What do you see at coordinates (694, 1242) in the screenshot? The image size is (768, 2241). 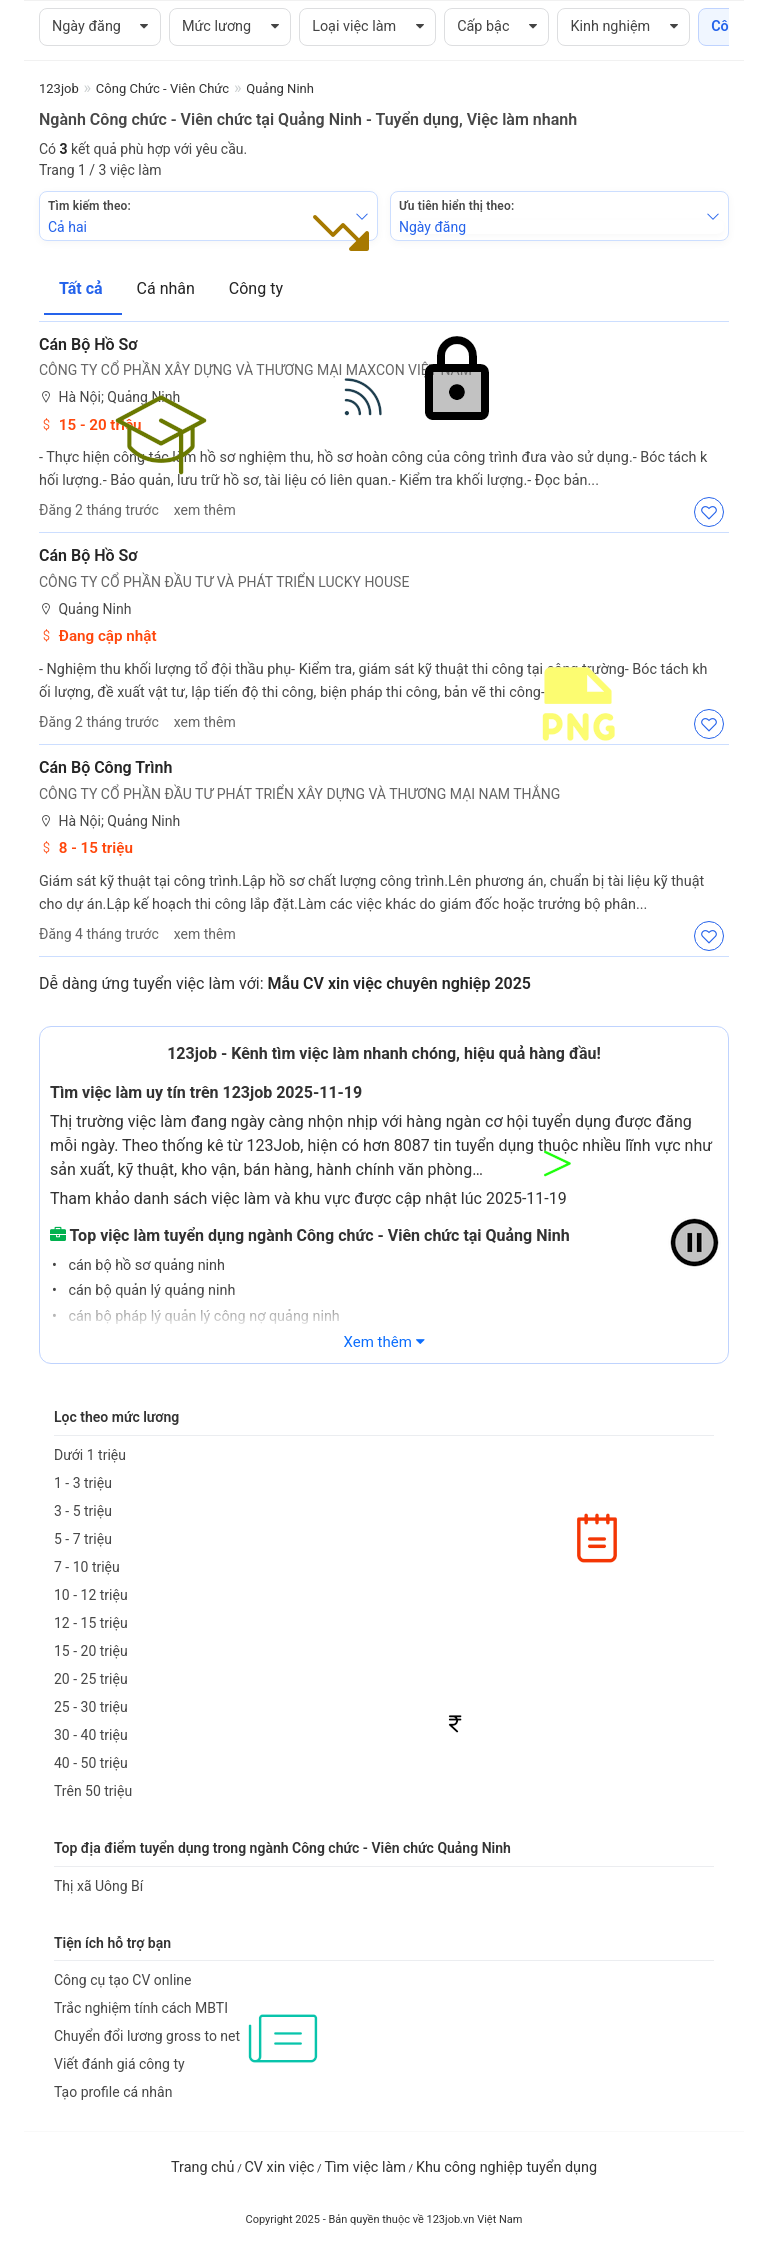 I see `pause media playback` at bounding box center [694, 1242].